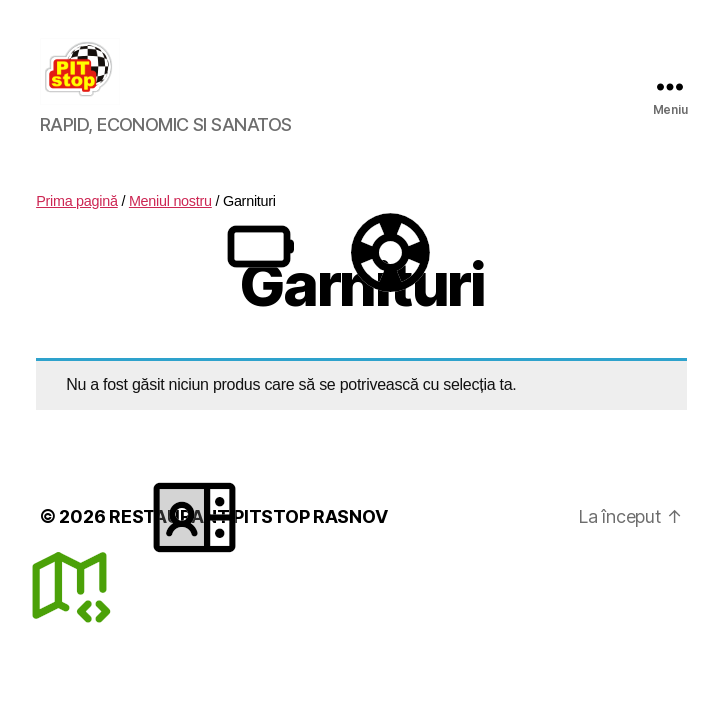  I want to click on start or join a video conference, so click(194, 517).